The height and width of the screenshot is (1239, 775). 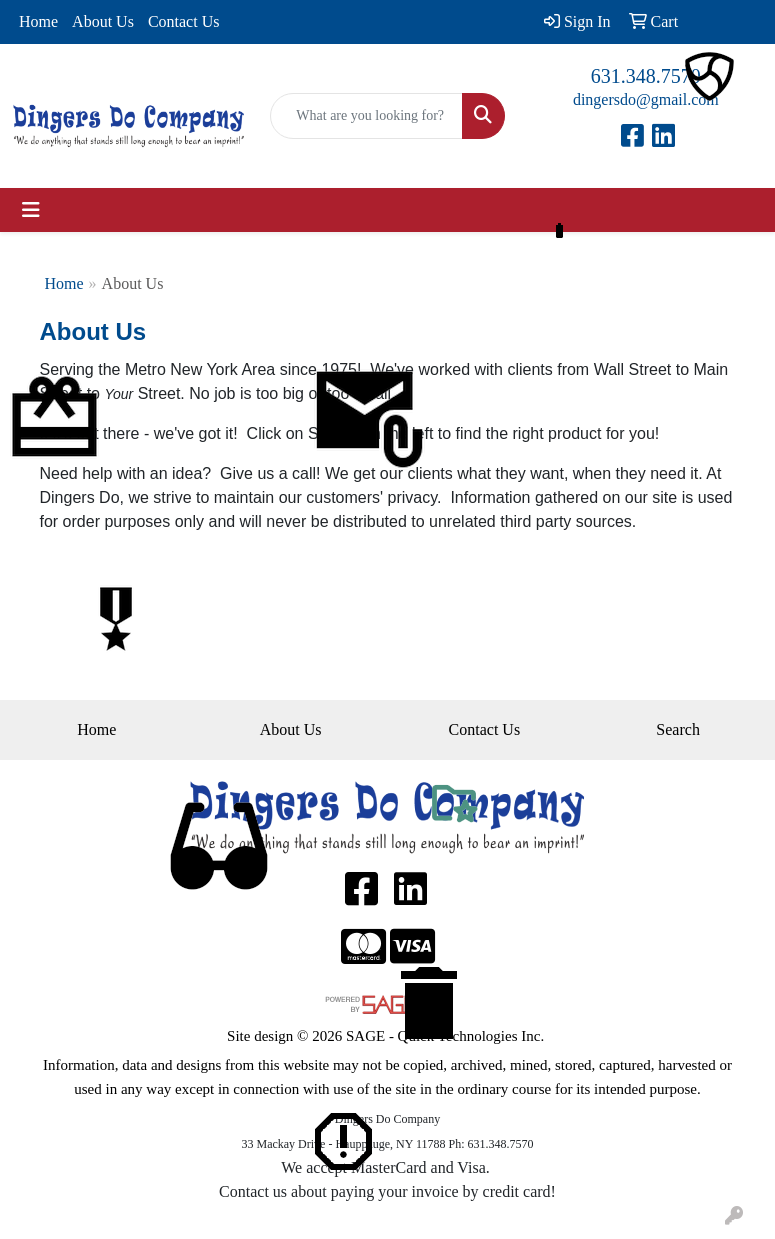 What do you see at coordinates (116, 619) in the screenshot?
I see `view achievements or awards` at bounding box center [116, 619].